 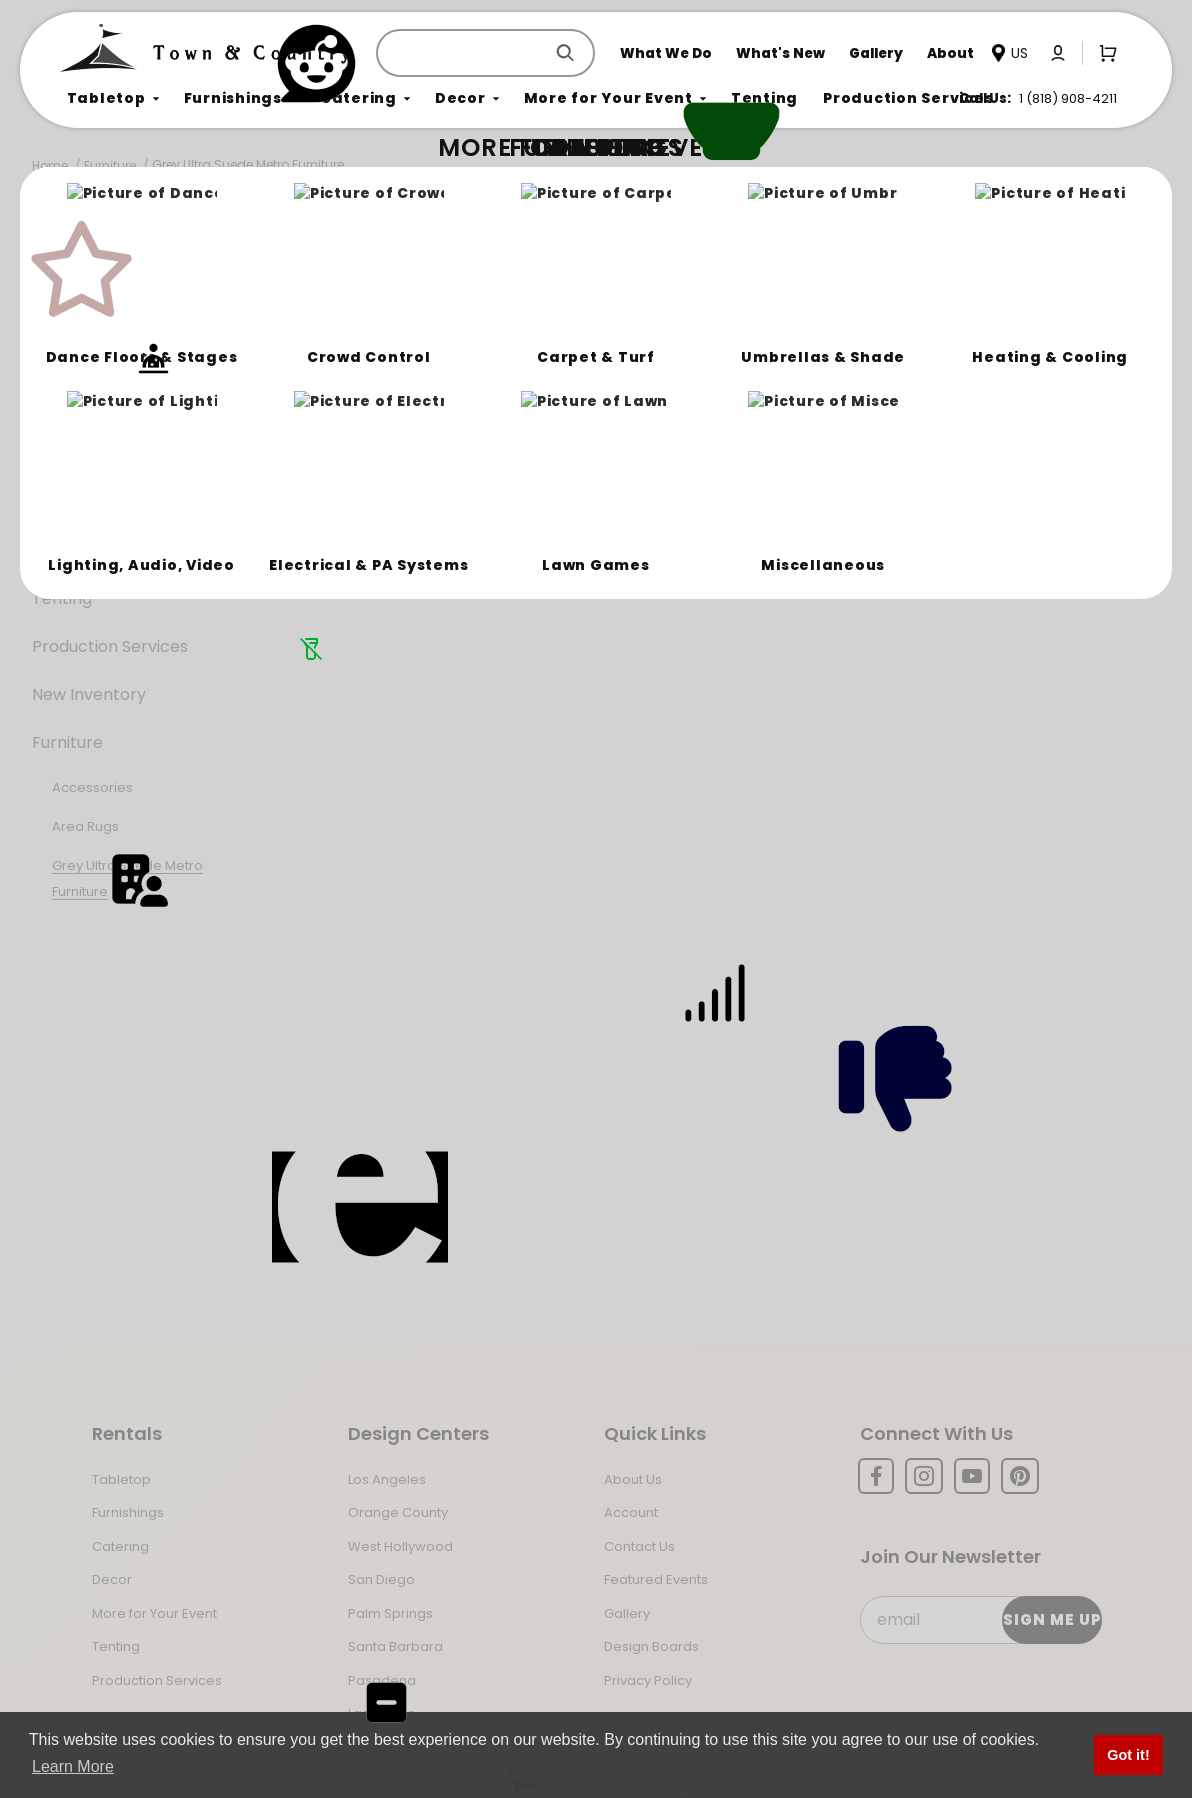 I want to click on flashlight is currently off, so click(x=311, y=649).